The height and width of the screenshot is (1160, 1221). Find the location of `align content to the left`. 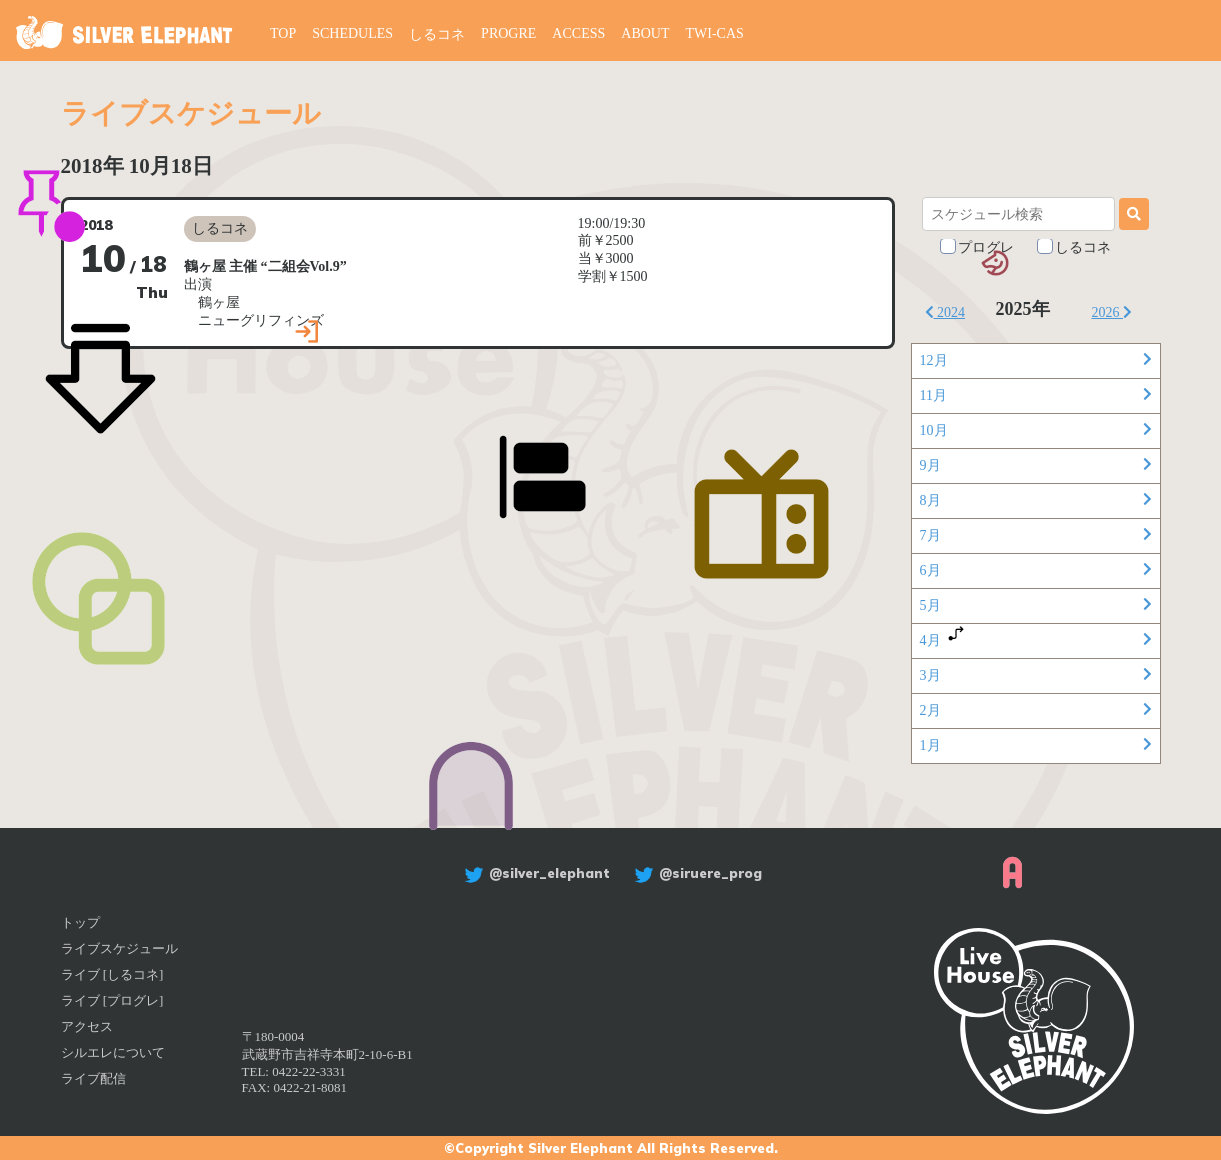

align content to the left is located at coordinates (541, 477).